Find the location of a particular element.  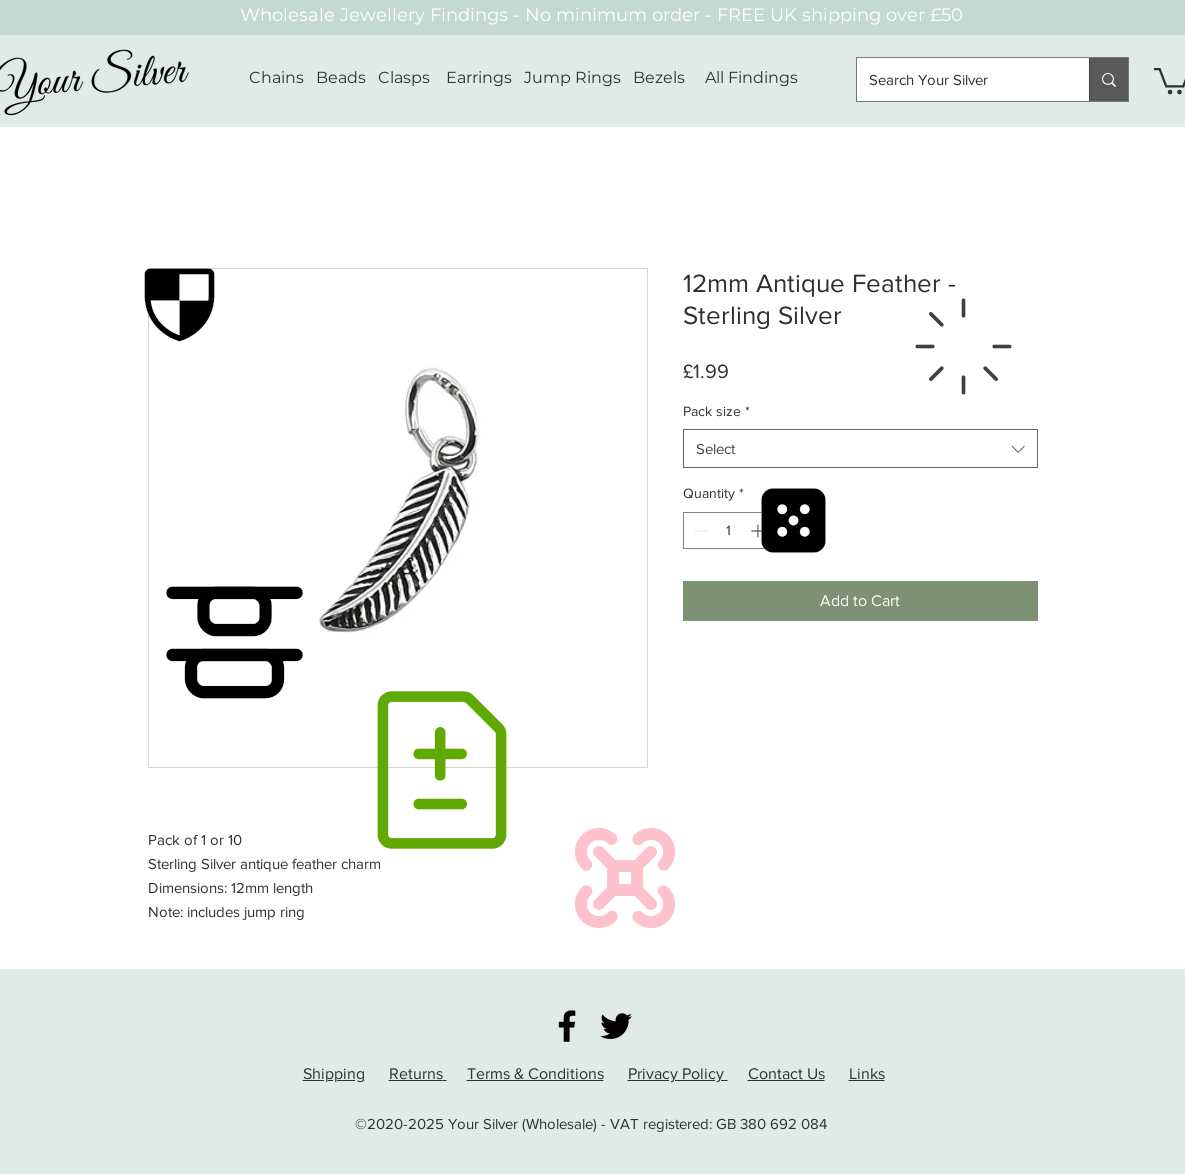

access drone controls is located at coordinates (625, 878).